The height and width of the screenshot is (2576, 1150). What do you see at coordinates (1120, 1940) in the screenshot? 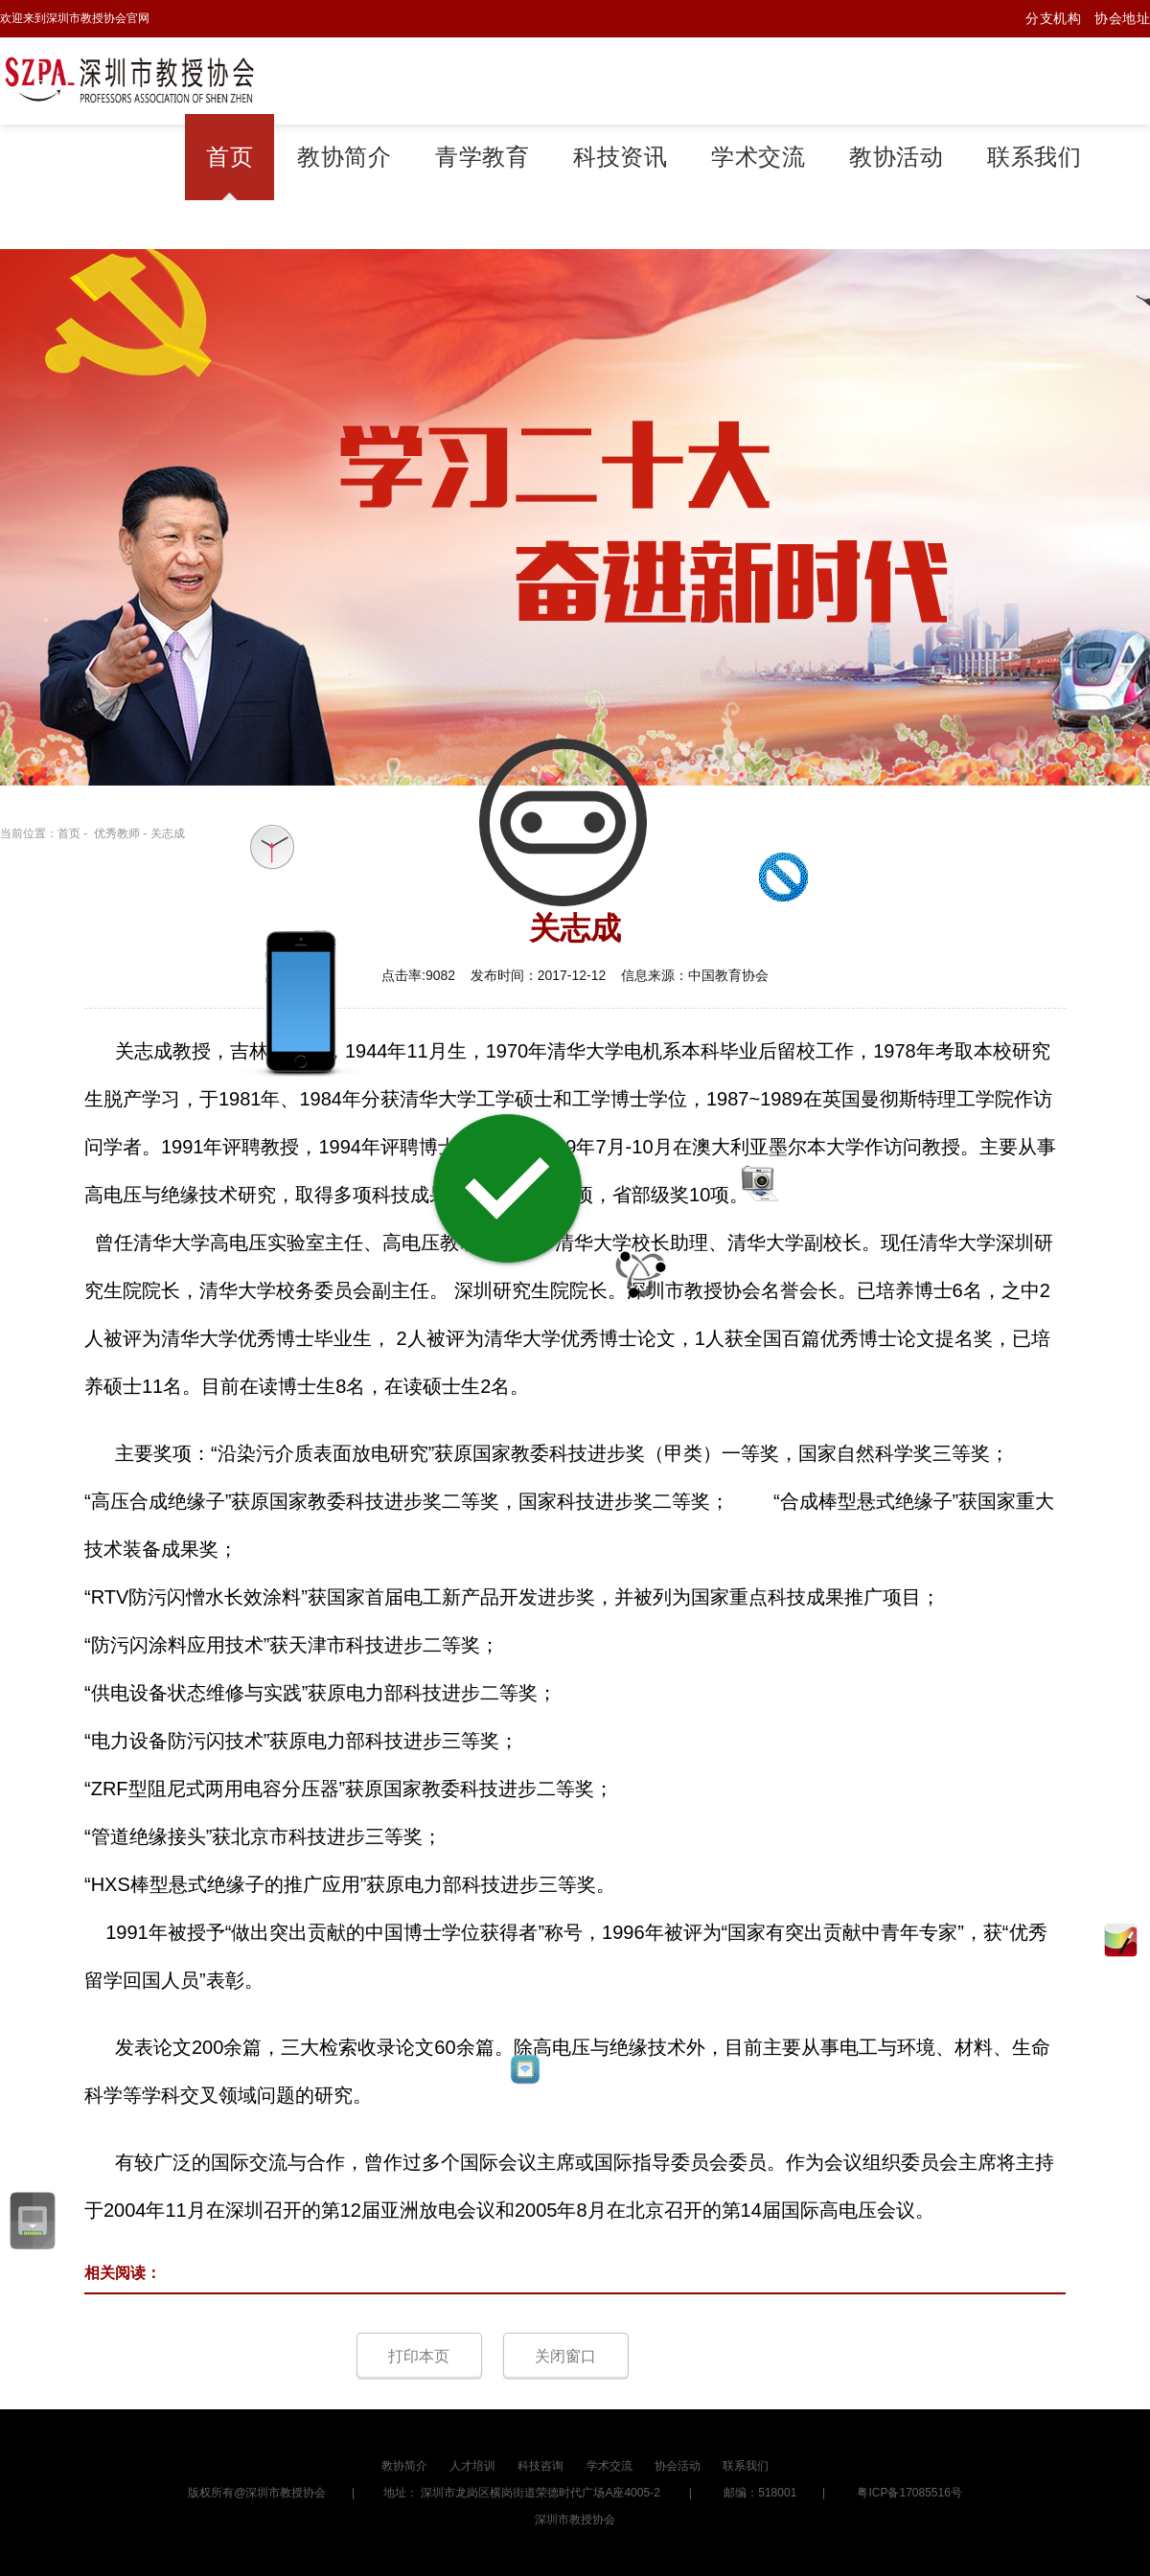
I see `launch winetricks application` at bounding box center [1120, 1940].